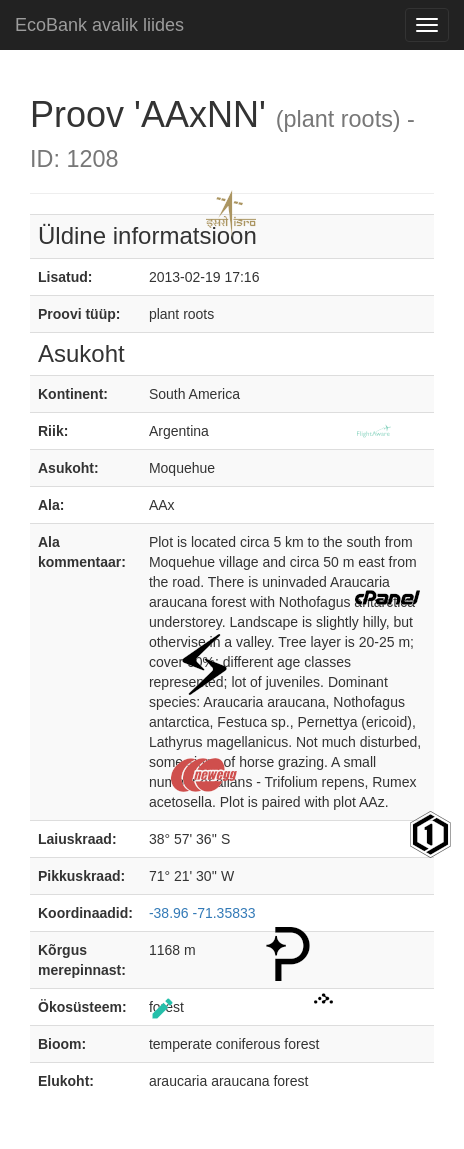 The width and height of the screenshot is (464, 1149). What do you see at coordinates (231, 214) in the screenshot?
I see `link to ISRO (Indian Space Research Organisation) website` at bounding box center [231, 214].